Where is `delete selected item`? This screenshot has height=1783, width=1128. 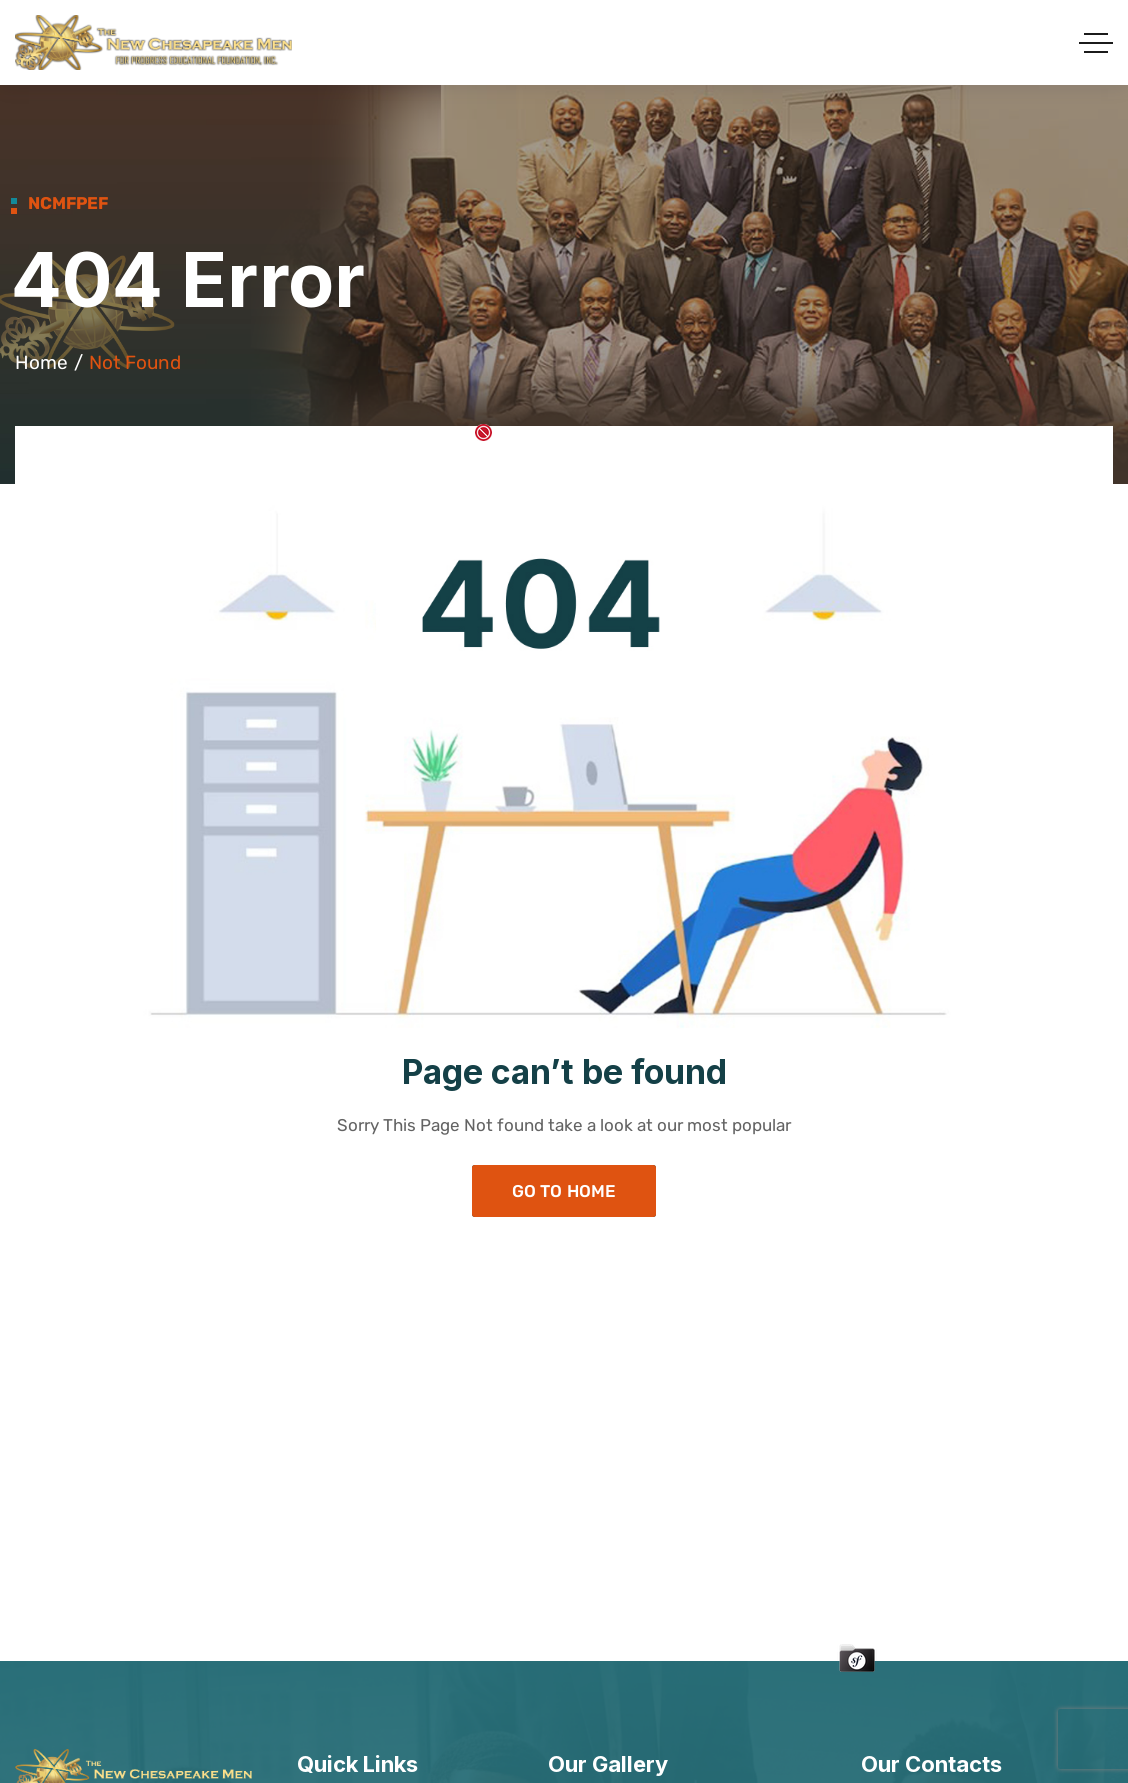
delete selected item is located at coordinates (483, 432).